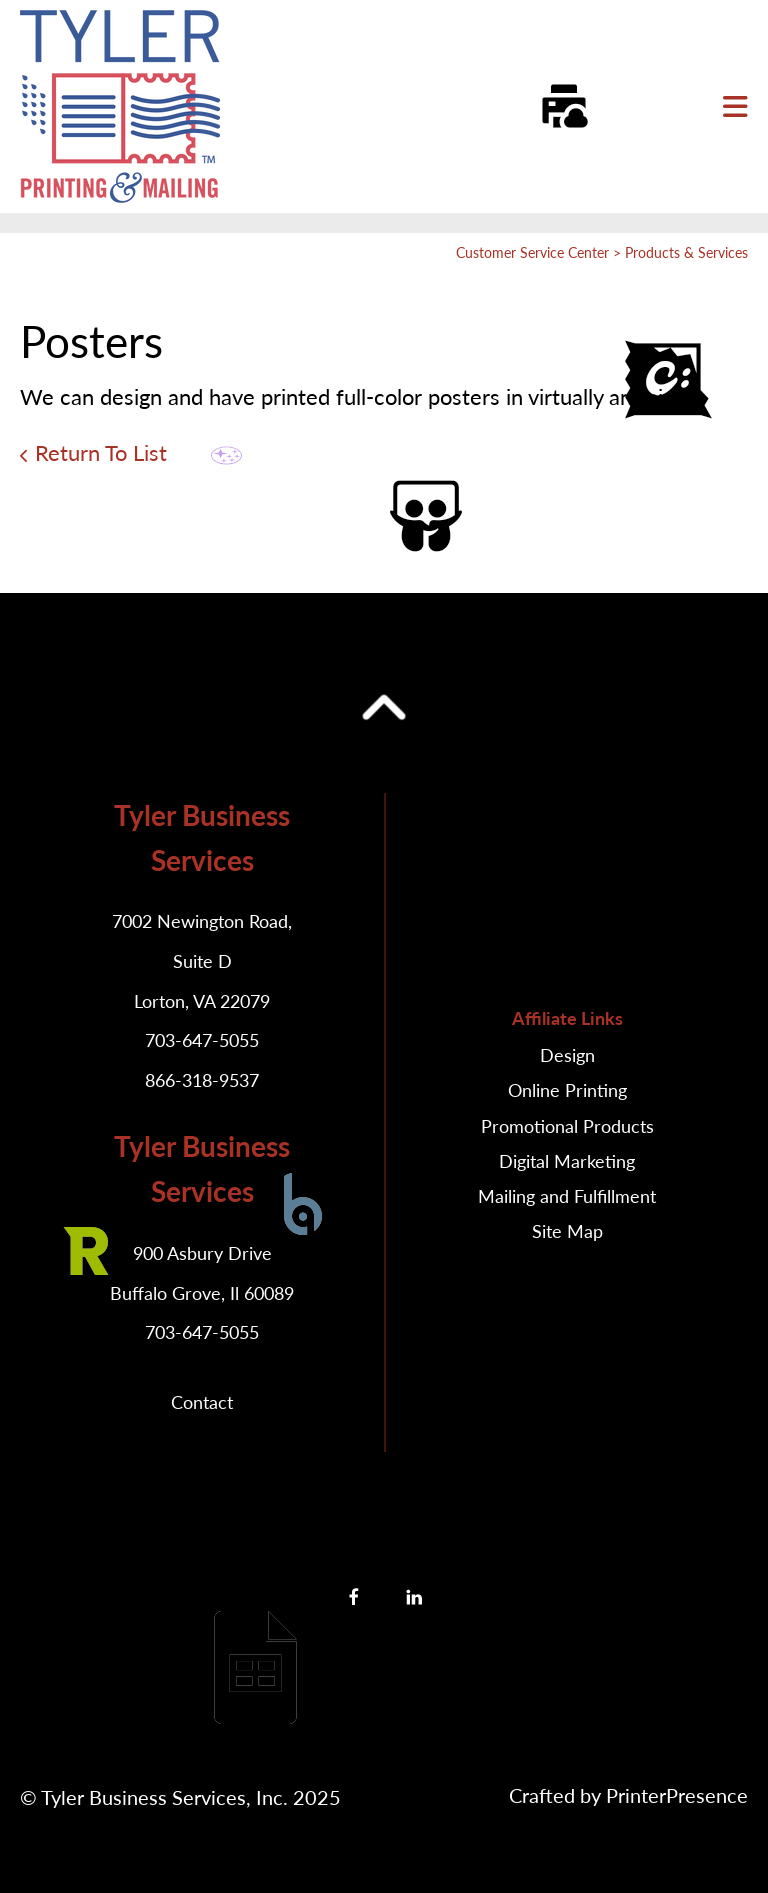  I want to click on open slideshare app, so click(426, 516).